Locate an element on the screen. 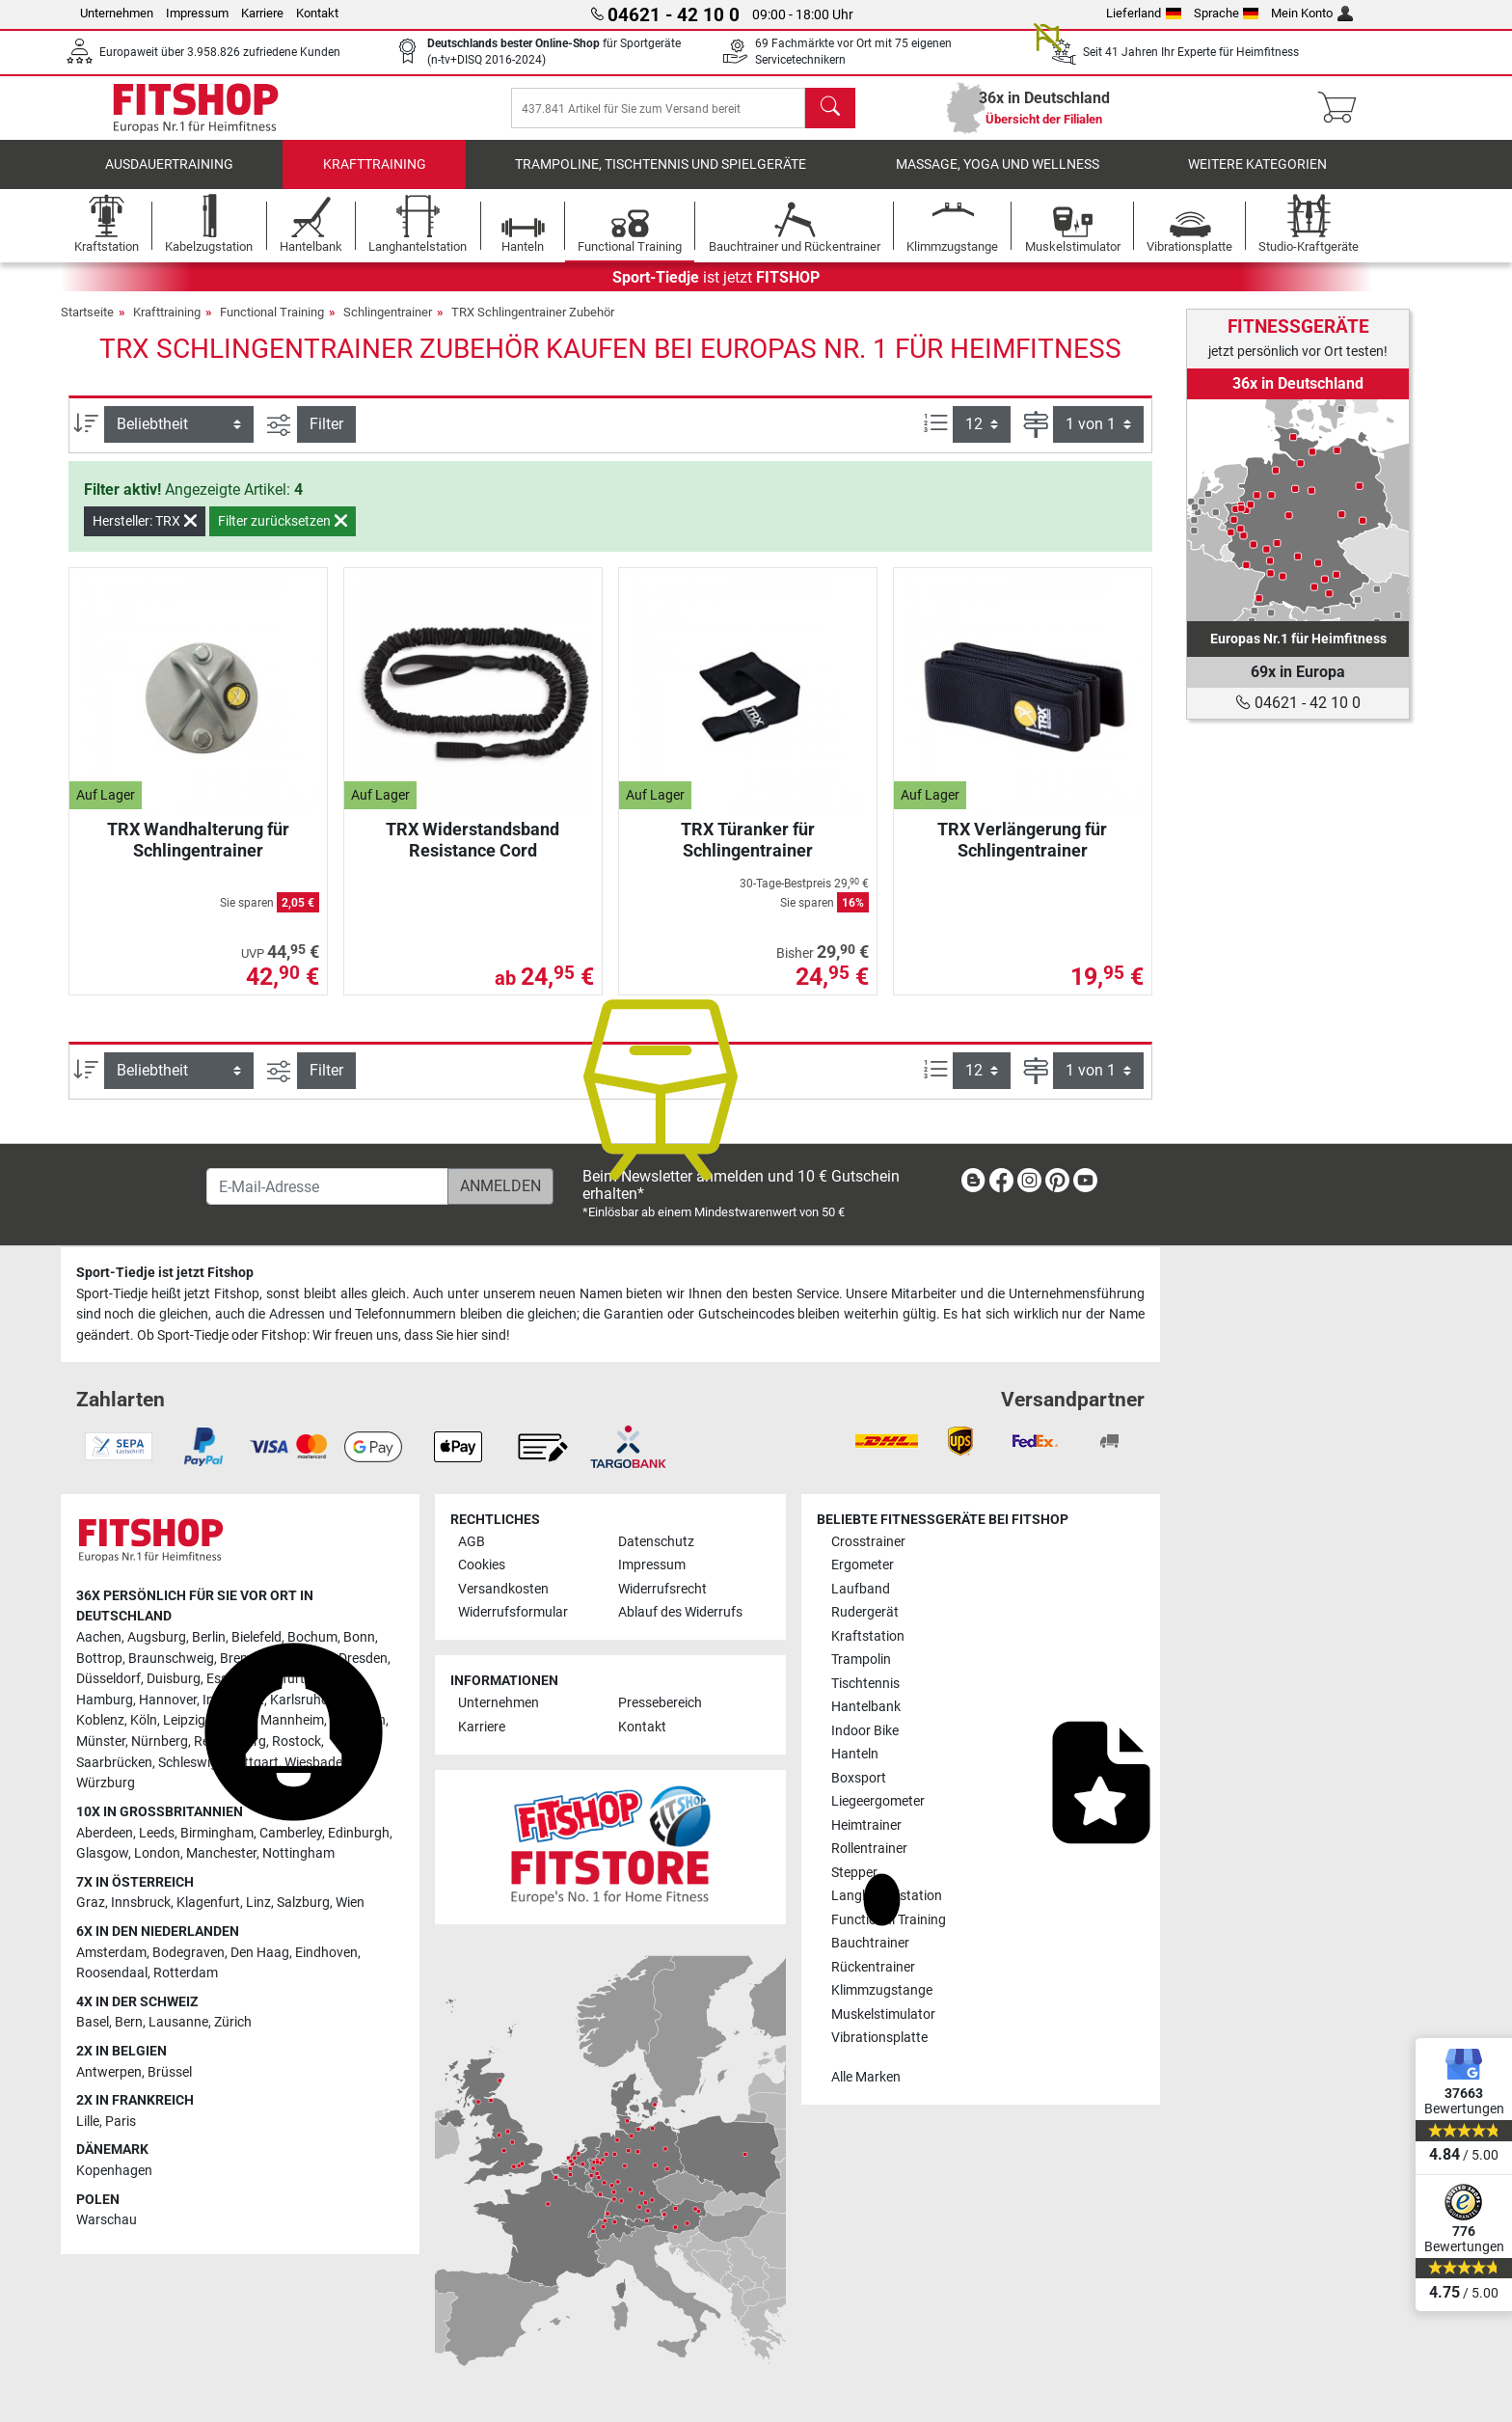 This screenshot has height=2422, width=1512. indicates a filled or selected state is located at coordinates (881, 1899).